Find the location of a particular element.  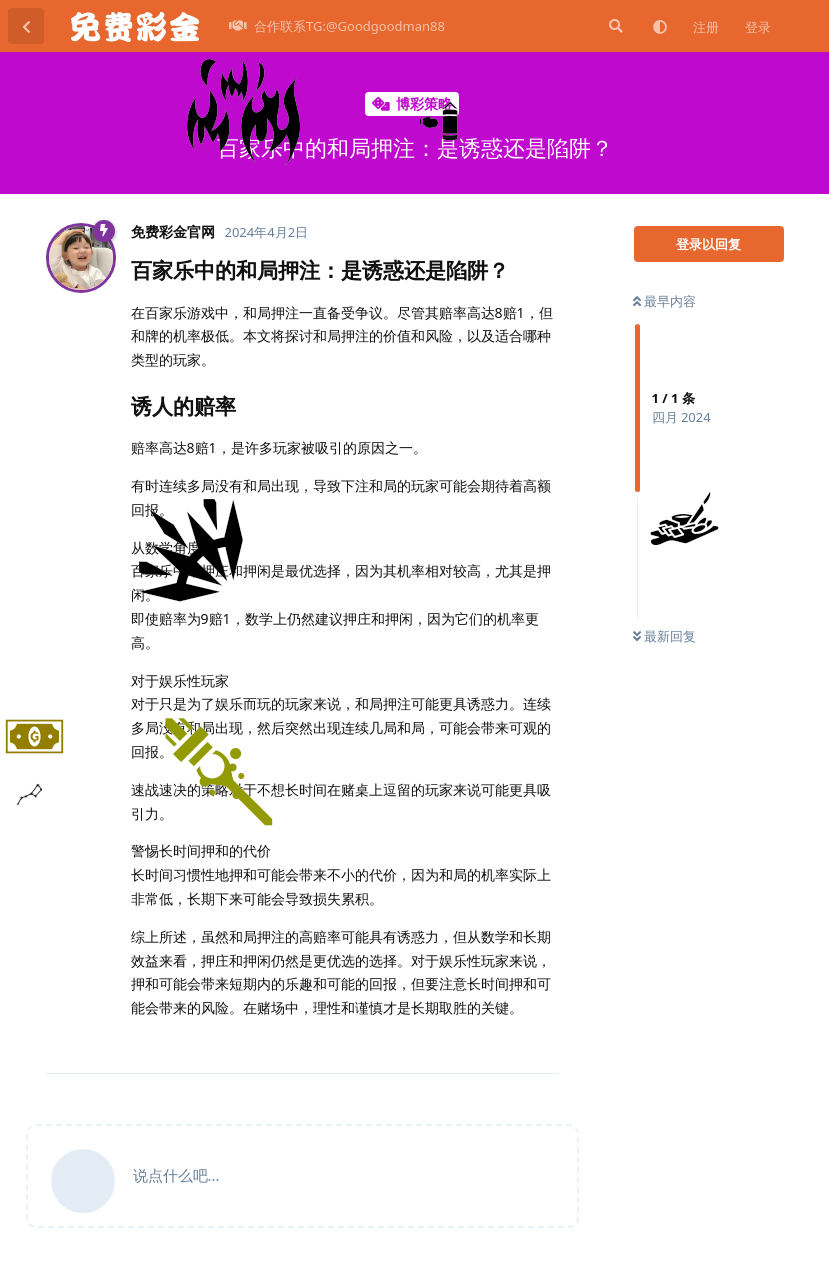

indicates a collision or crash event is located at coordinates (191, 551).